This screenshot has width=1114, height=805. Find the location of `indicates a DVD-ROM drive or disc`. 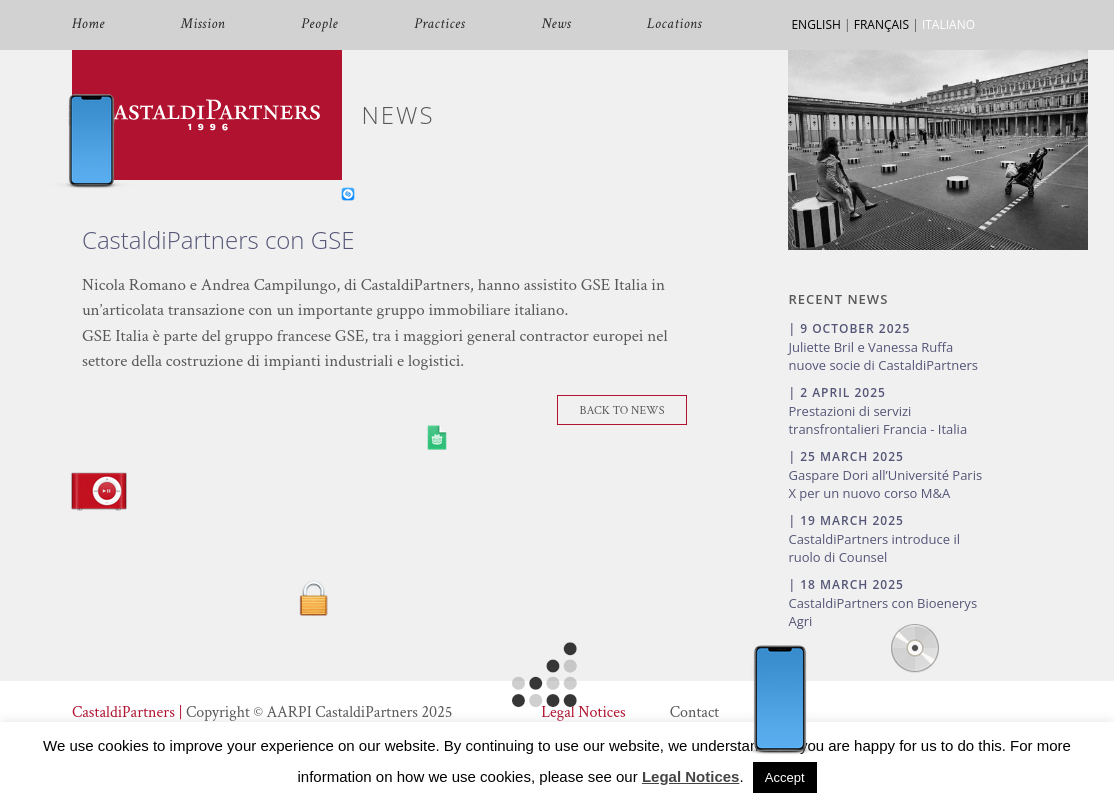

indicates a DVD-ROM drive or disc is located at coordinates (915, 648).